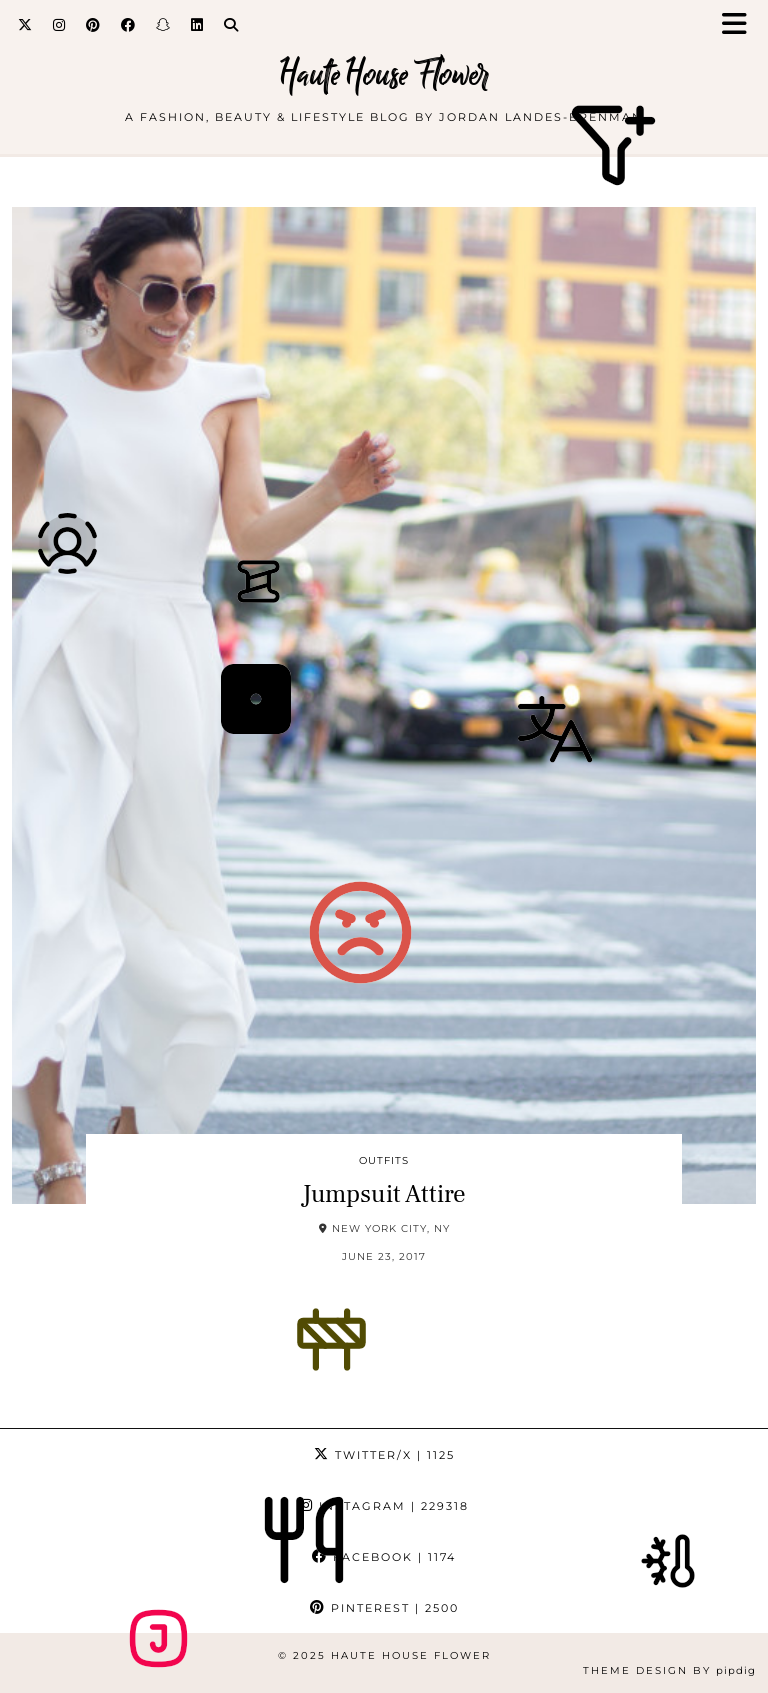 The width and height of the screenshot is (768, 1693). I want to click on thread or sewing-related tools, so click(258, 581).